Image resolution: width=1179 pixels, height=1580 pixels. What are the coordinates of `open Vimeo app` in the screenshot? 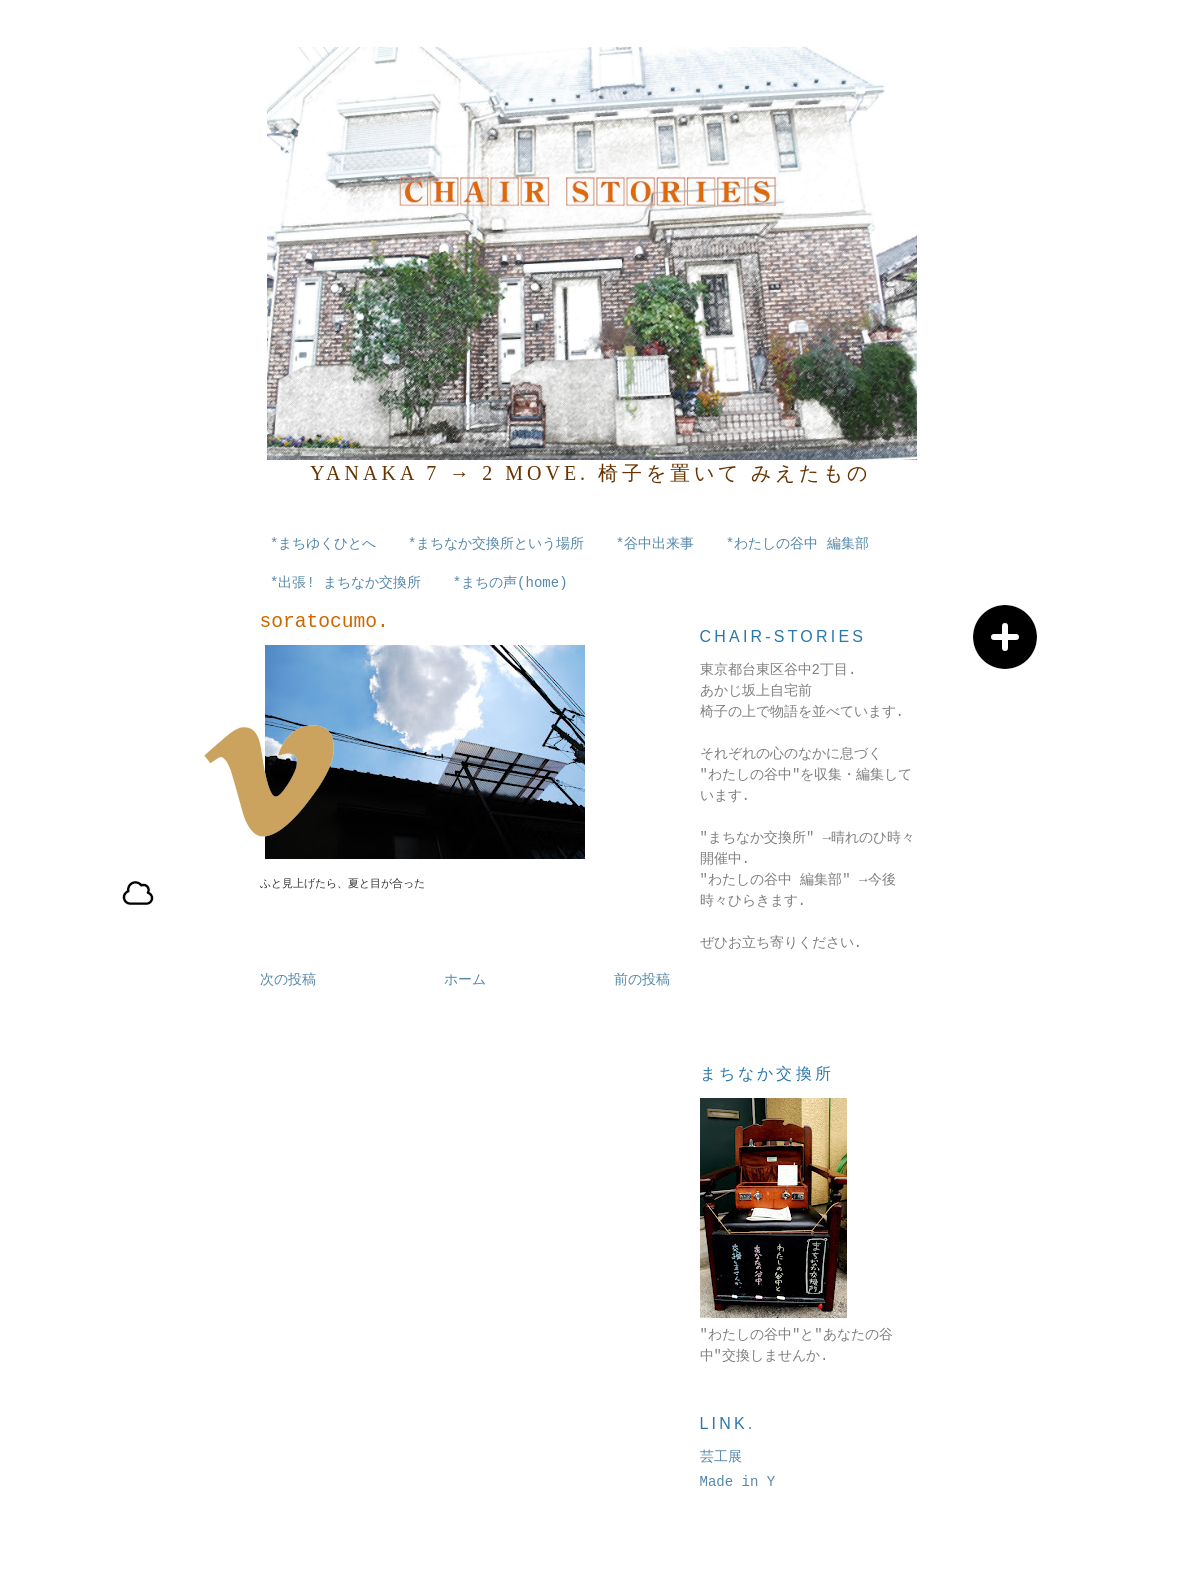 It's located at (269, 781).